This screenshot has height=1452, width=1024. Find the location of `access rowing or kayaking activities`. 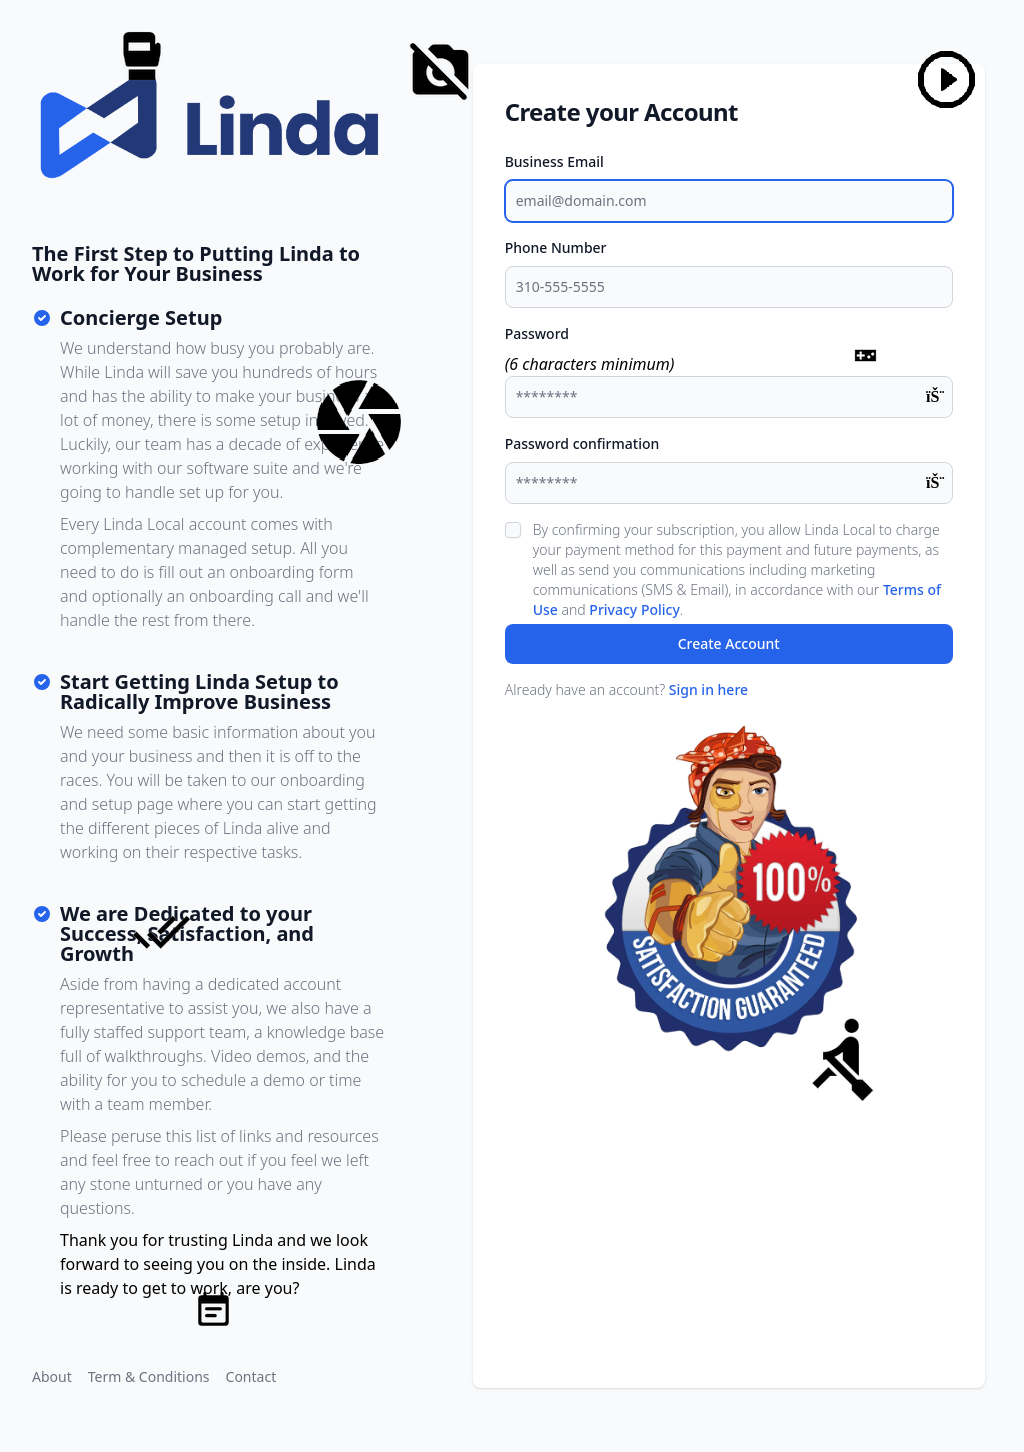

access rowing or kayaking activities is located at coordinates (841, 1058).